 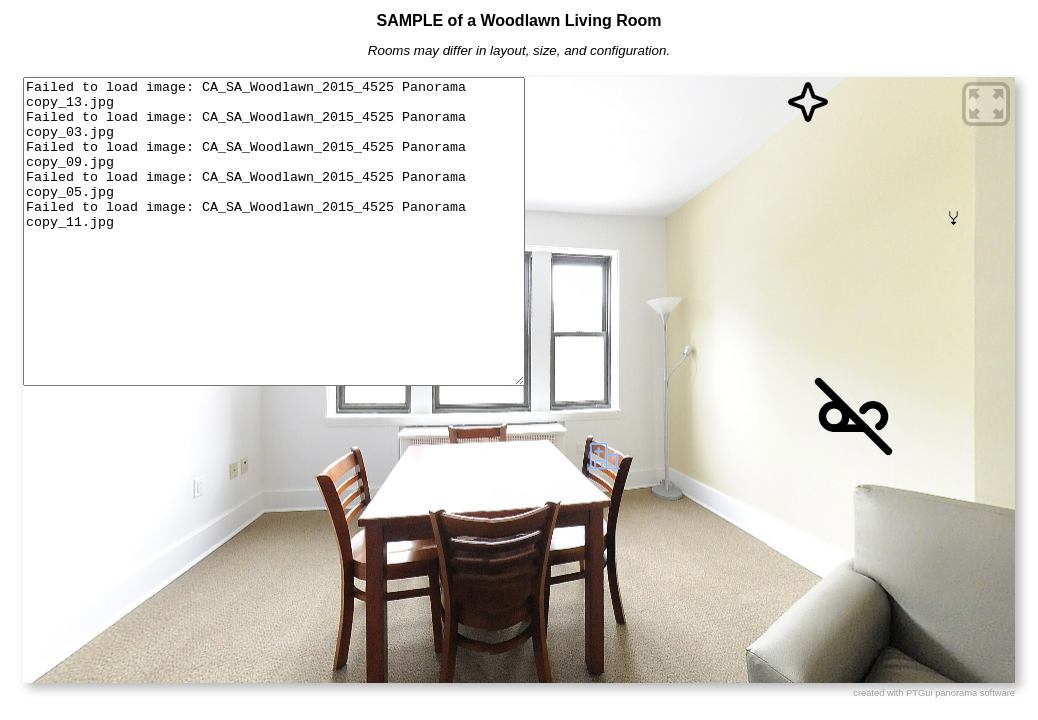 What do you see at coordinates (953, 217) in the screenshot?
I see `merge branches or items together` at bounding box center [953, 217].